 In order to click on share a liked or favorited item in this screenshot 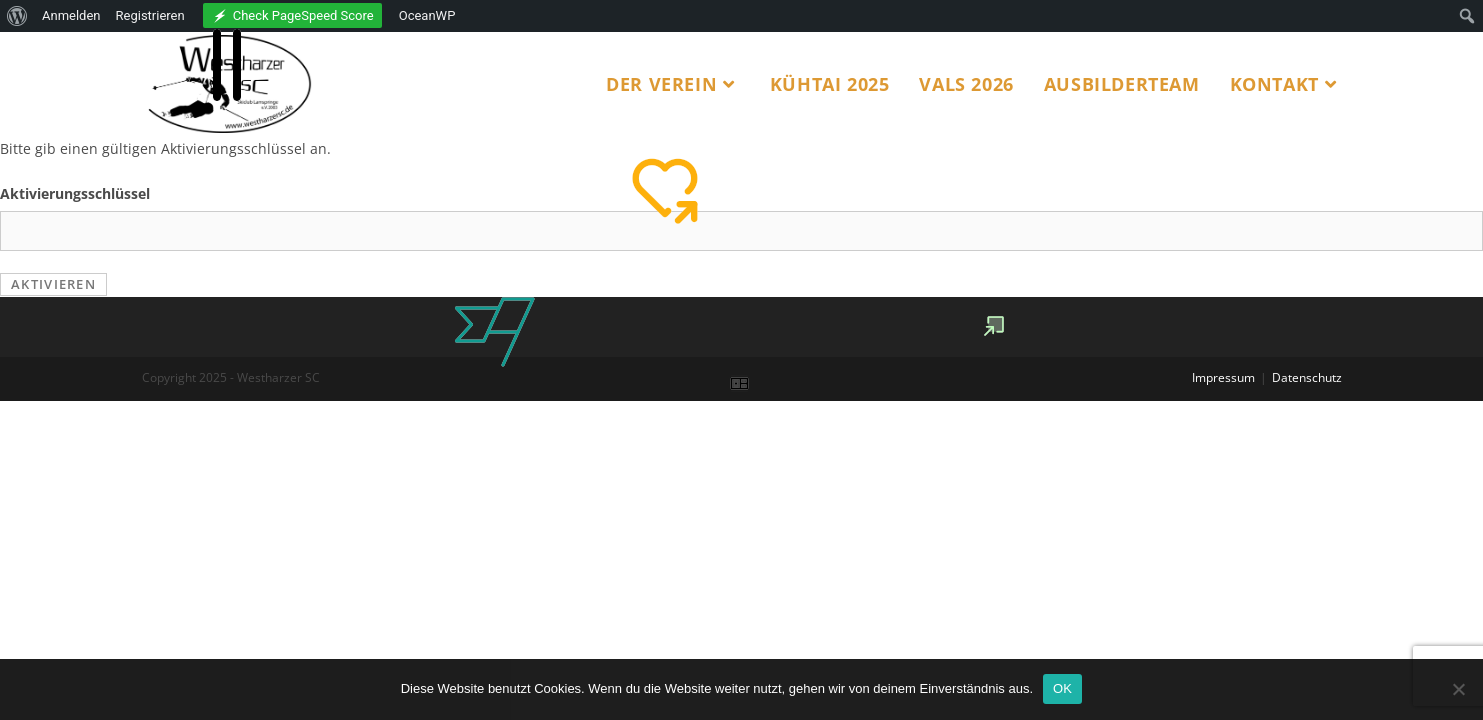, I will do `click(665, 188)`.